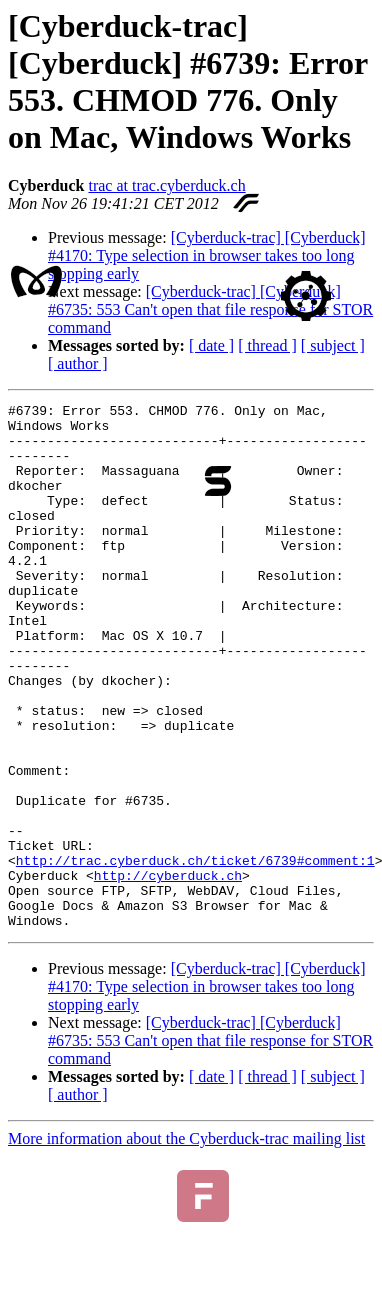  I want to click on SVGO tool or SVG optimization settings, so click(306, 296).